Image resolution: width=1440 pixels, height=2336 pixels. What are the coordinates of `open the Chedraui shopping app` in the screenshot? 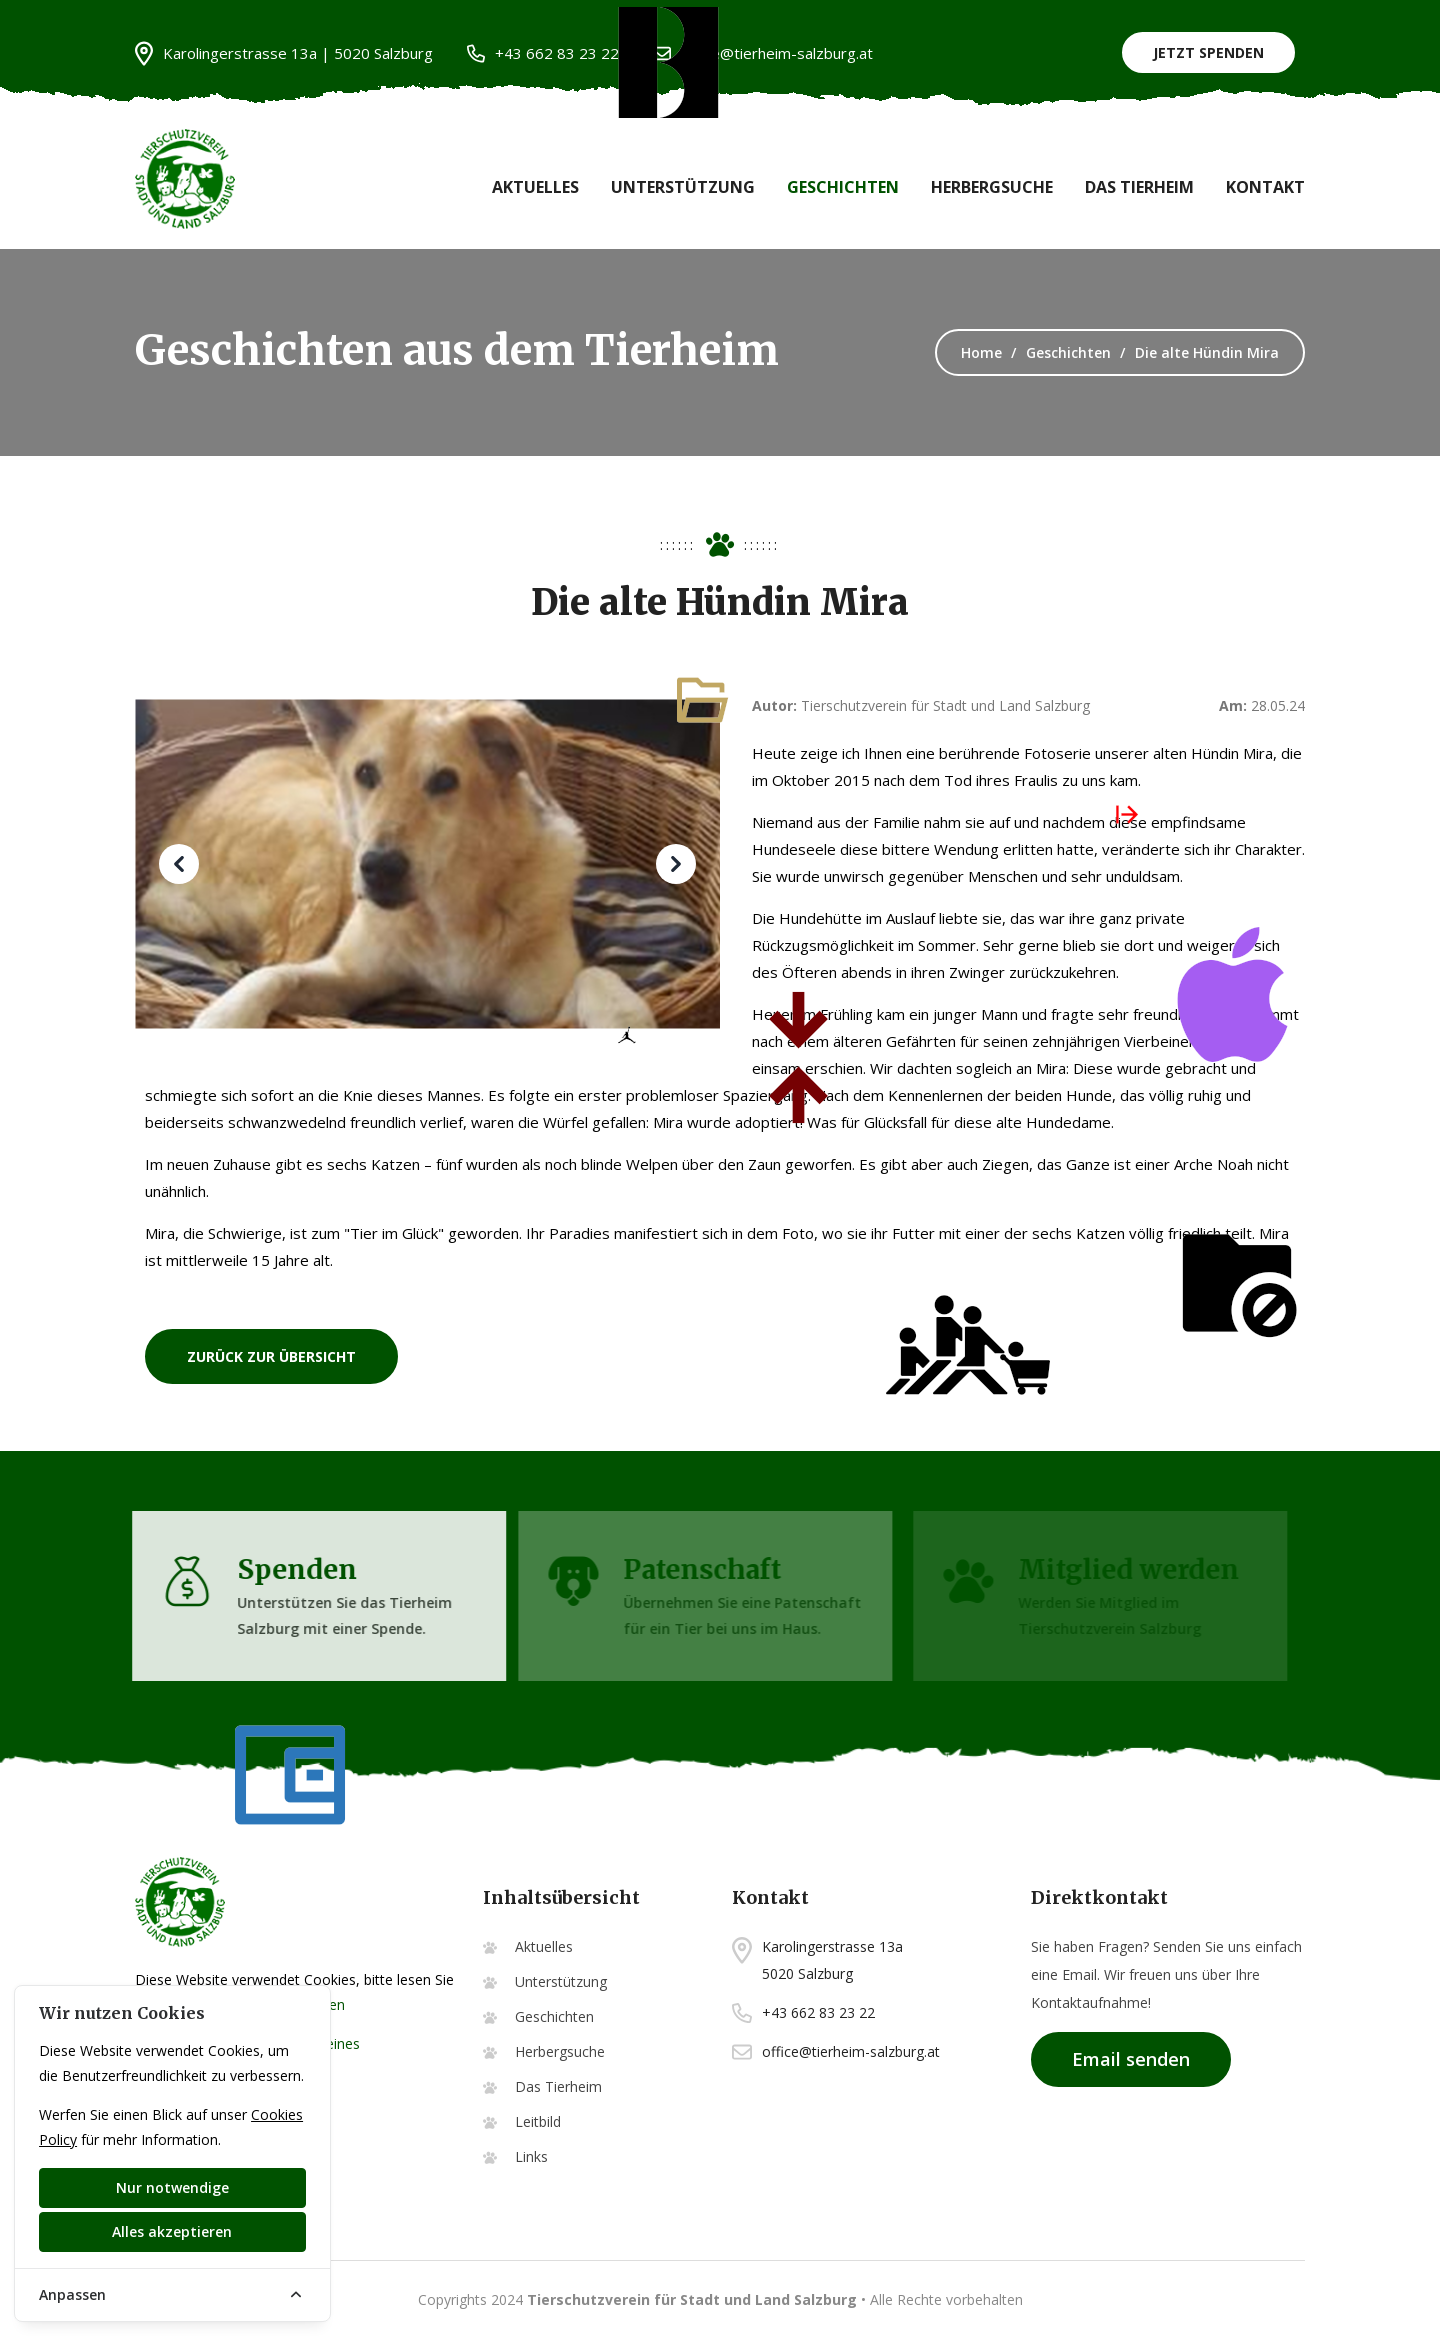 It's located at (968, 1345).